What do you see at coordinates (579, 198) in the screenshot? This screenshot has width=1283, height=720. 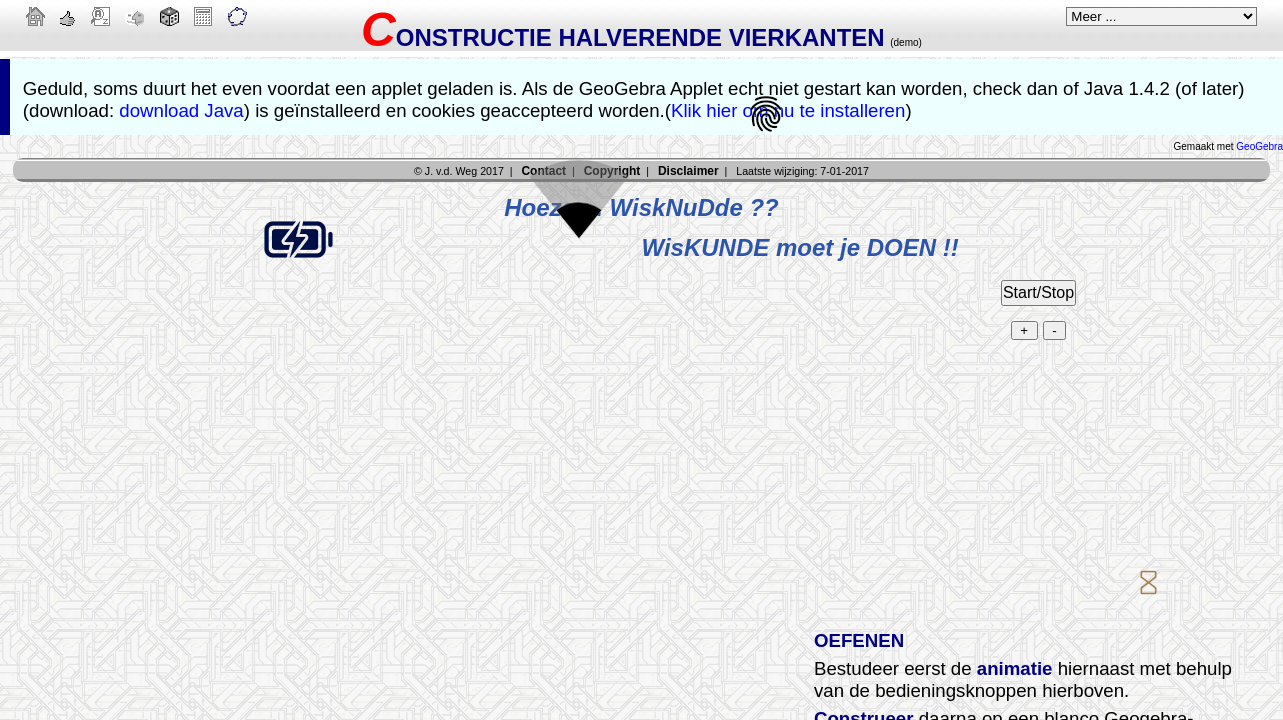 I see `indicates weak wifi signal strength (1 bar)` at bounding box center [579, 198].